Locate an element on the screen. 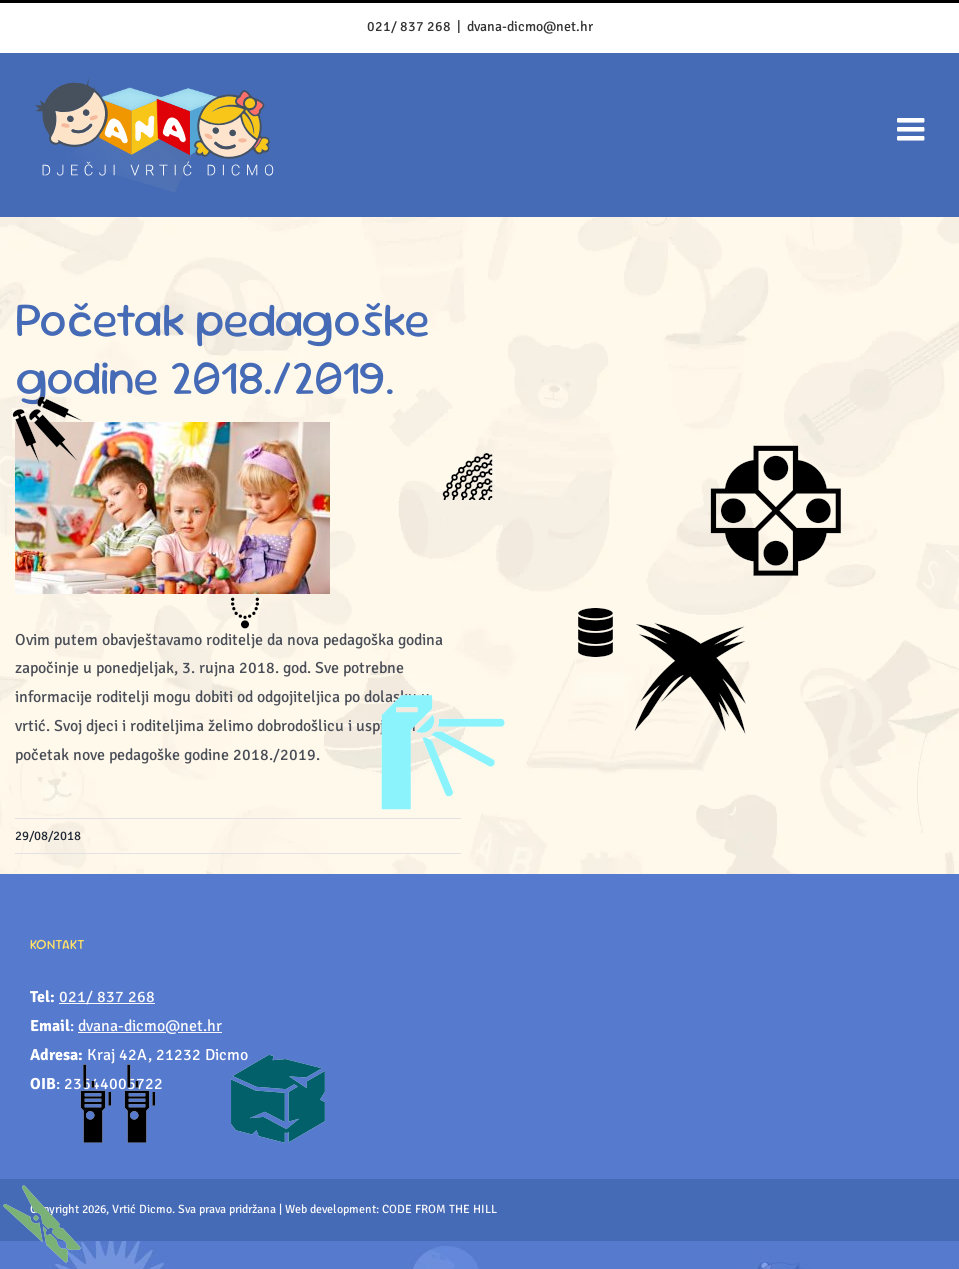 The image size is (959, 1269). indicates a secure or encrypted connection is located at coordinates (467, 475).